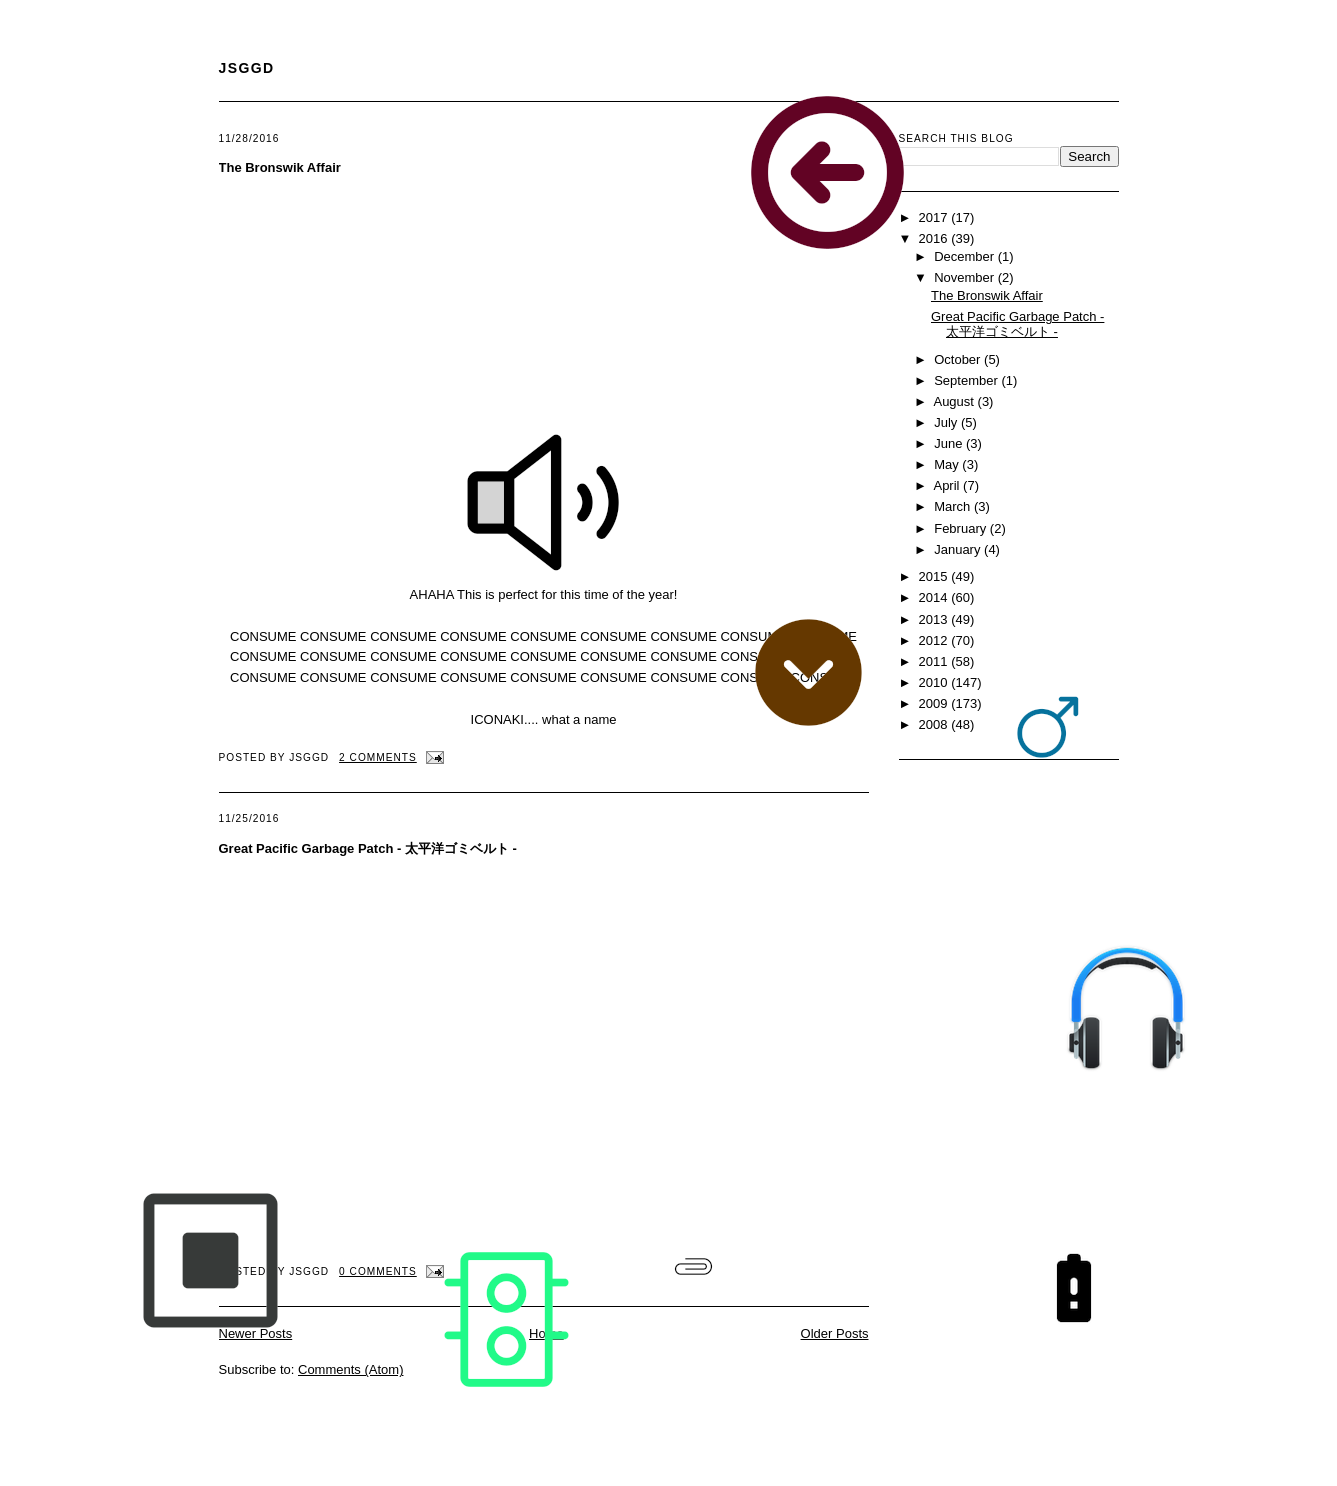 The image size is (1337, 1486). I want to click on access audio or headphone settings, so click(1126, 1015).